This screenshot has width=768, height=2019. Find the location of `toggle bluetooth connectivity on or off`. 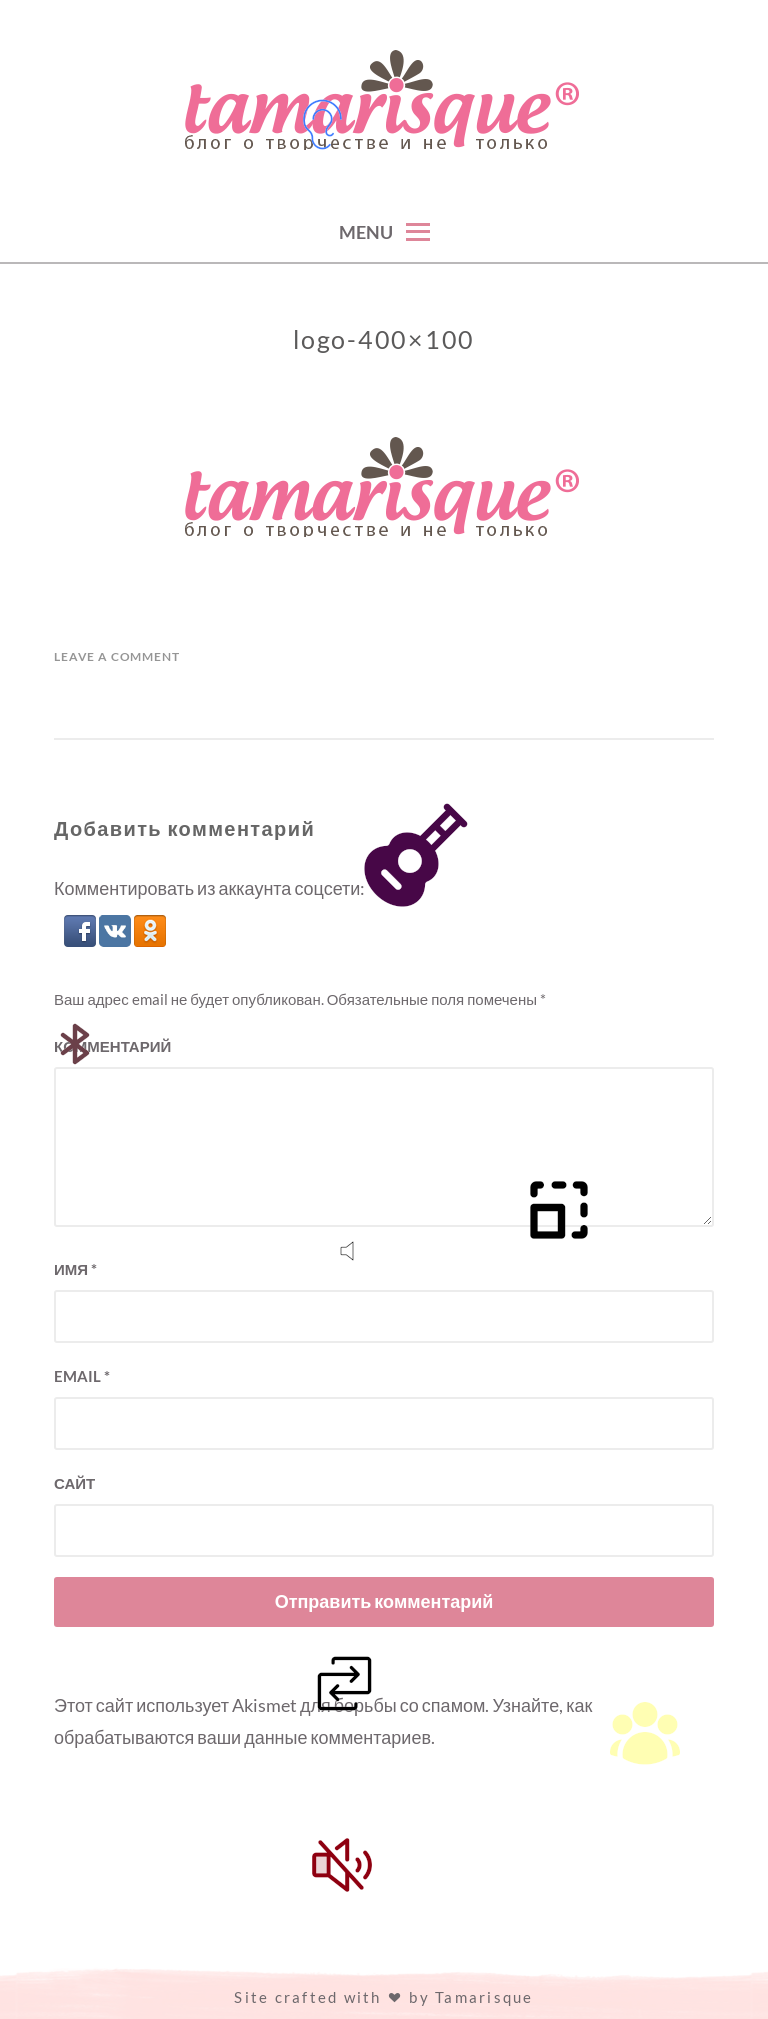

toggle bluetooth connectivity on or off is located at coordinates (75, 1044).